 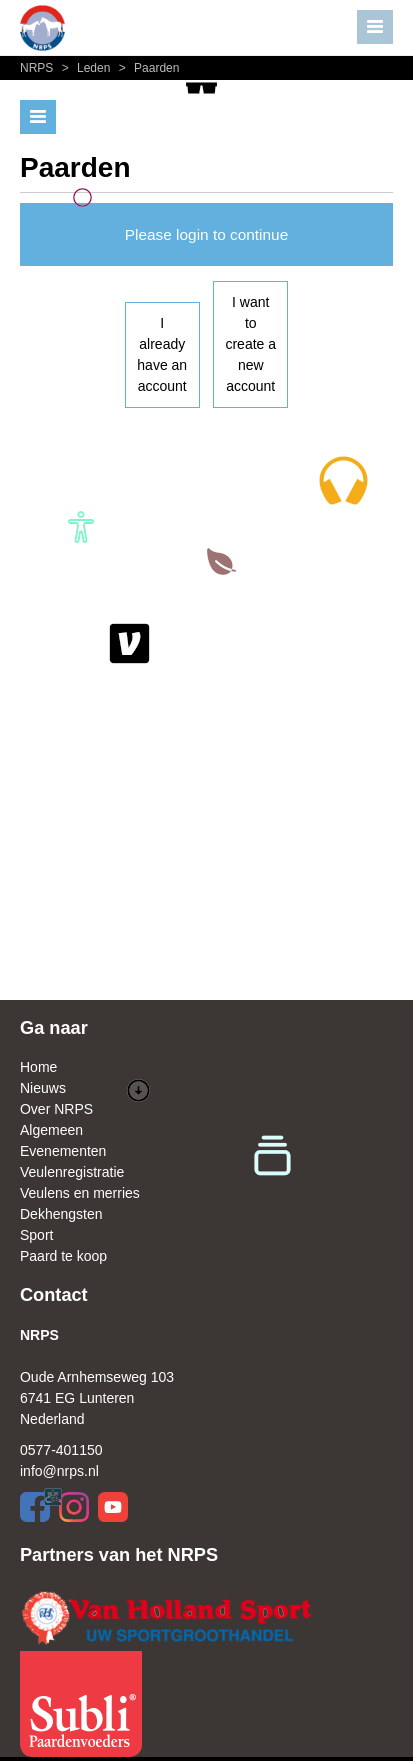 What do you see at coordinates (129, 643) in the screenshot?
I see `open Venmo app` at bounding box center [129, 643].